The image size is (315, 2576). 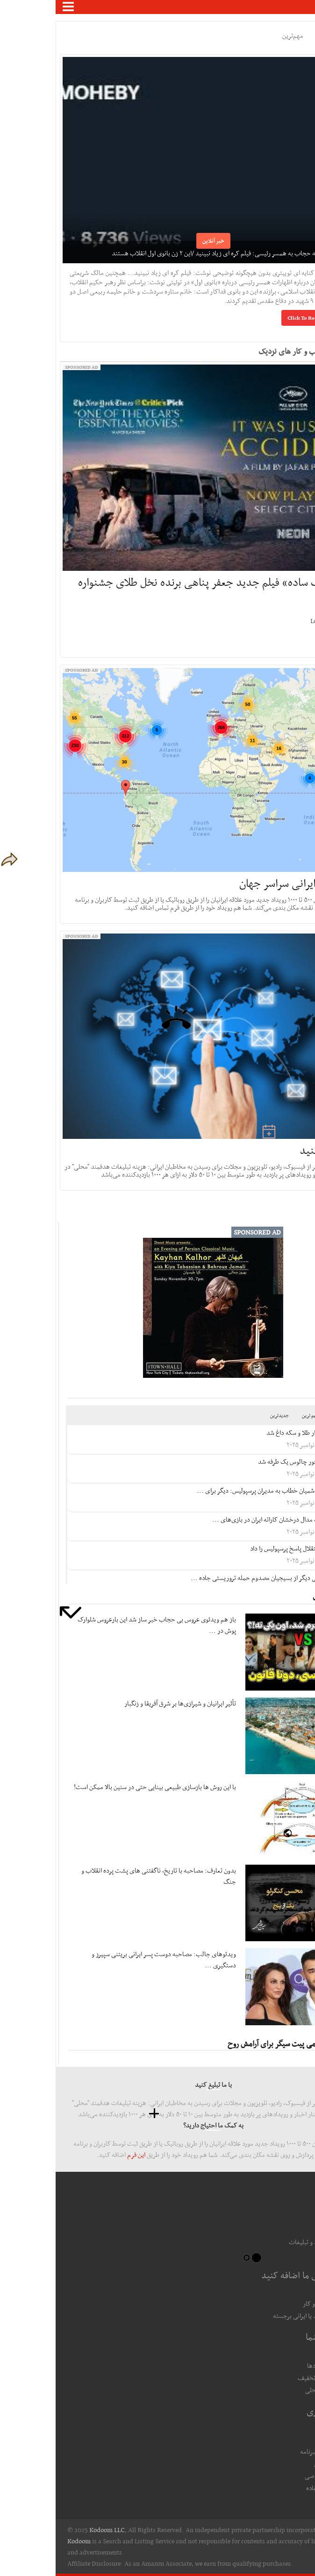 What do you see at coordinates (287, 1833) in the screenshot?
I see `switch to public visibility` at bounding box center [287, 1833].